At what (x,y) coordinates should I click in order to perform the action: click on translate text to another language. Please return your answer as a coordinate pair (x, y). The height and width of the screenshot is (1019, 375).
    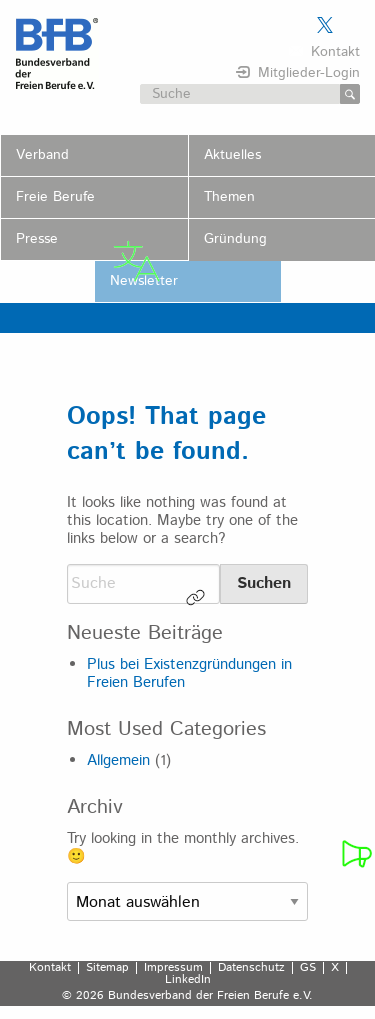
    Looking at the image, I should click on (135, 262).